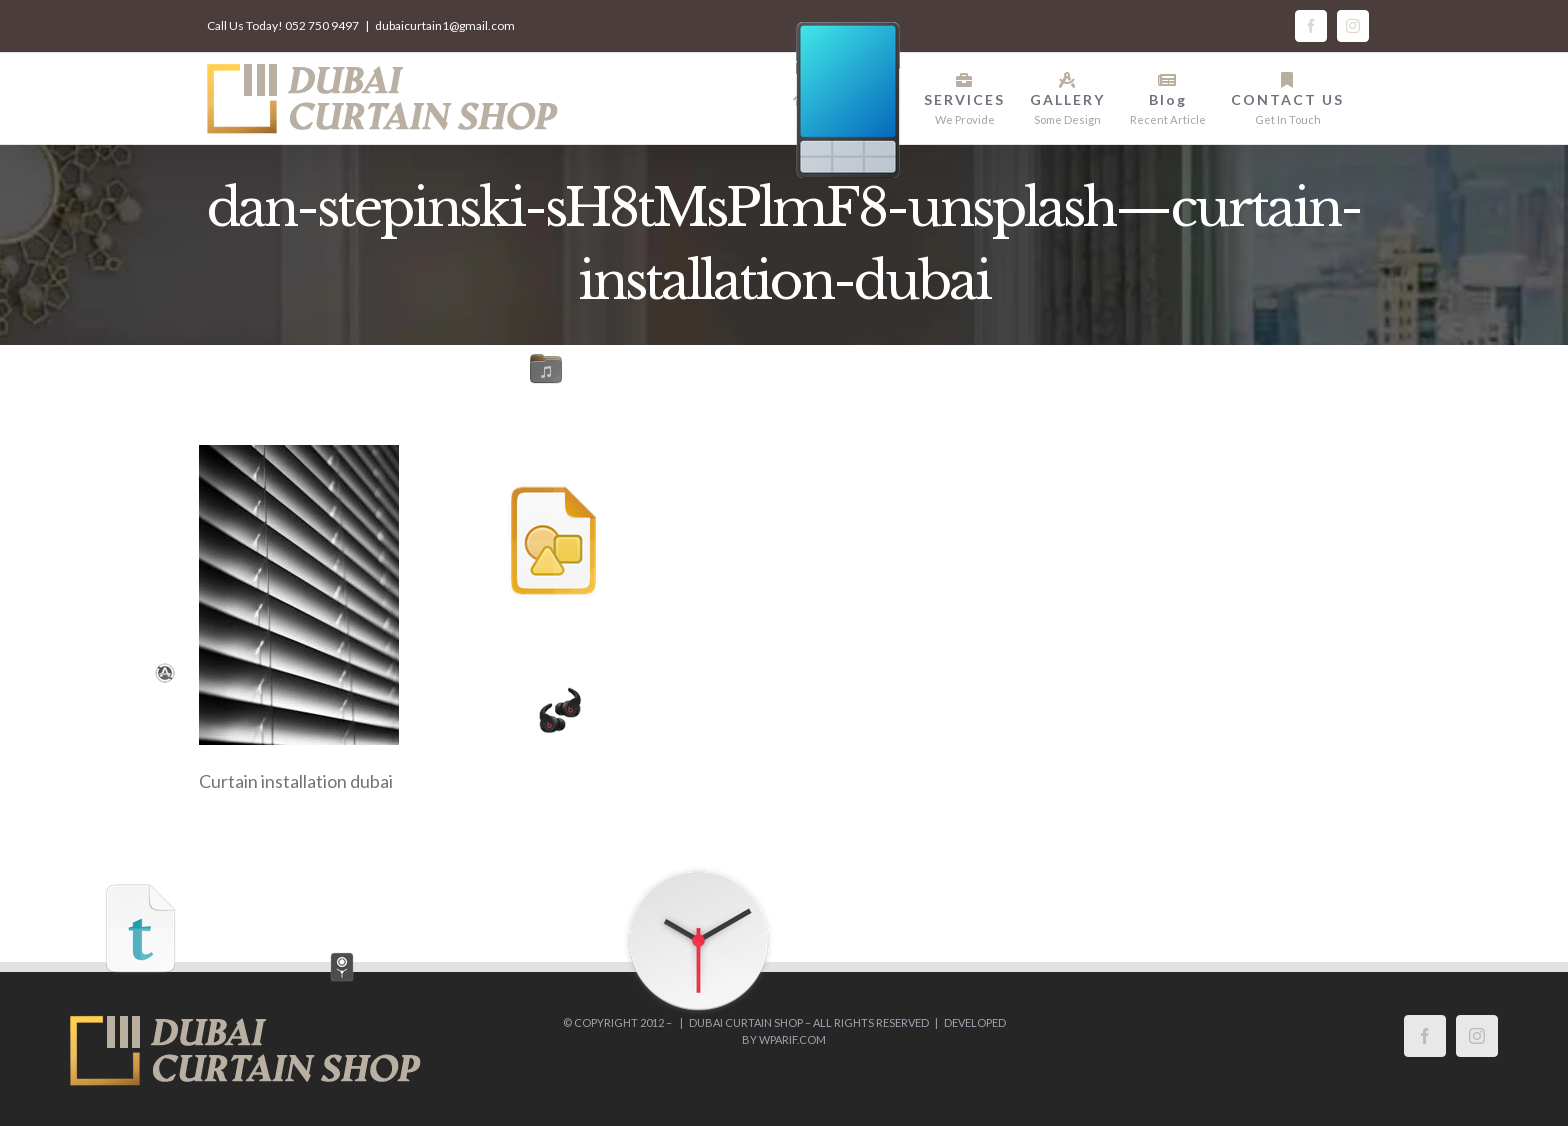 This screenshot has height=1126, width=1568. Describe the element at coordinates (560, 711) in the screenshot. I see `connect beats fit pro earbuds via bluetooth` at that location.